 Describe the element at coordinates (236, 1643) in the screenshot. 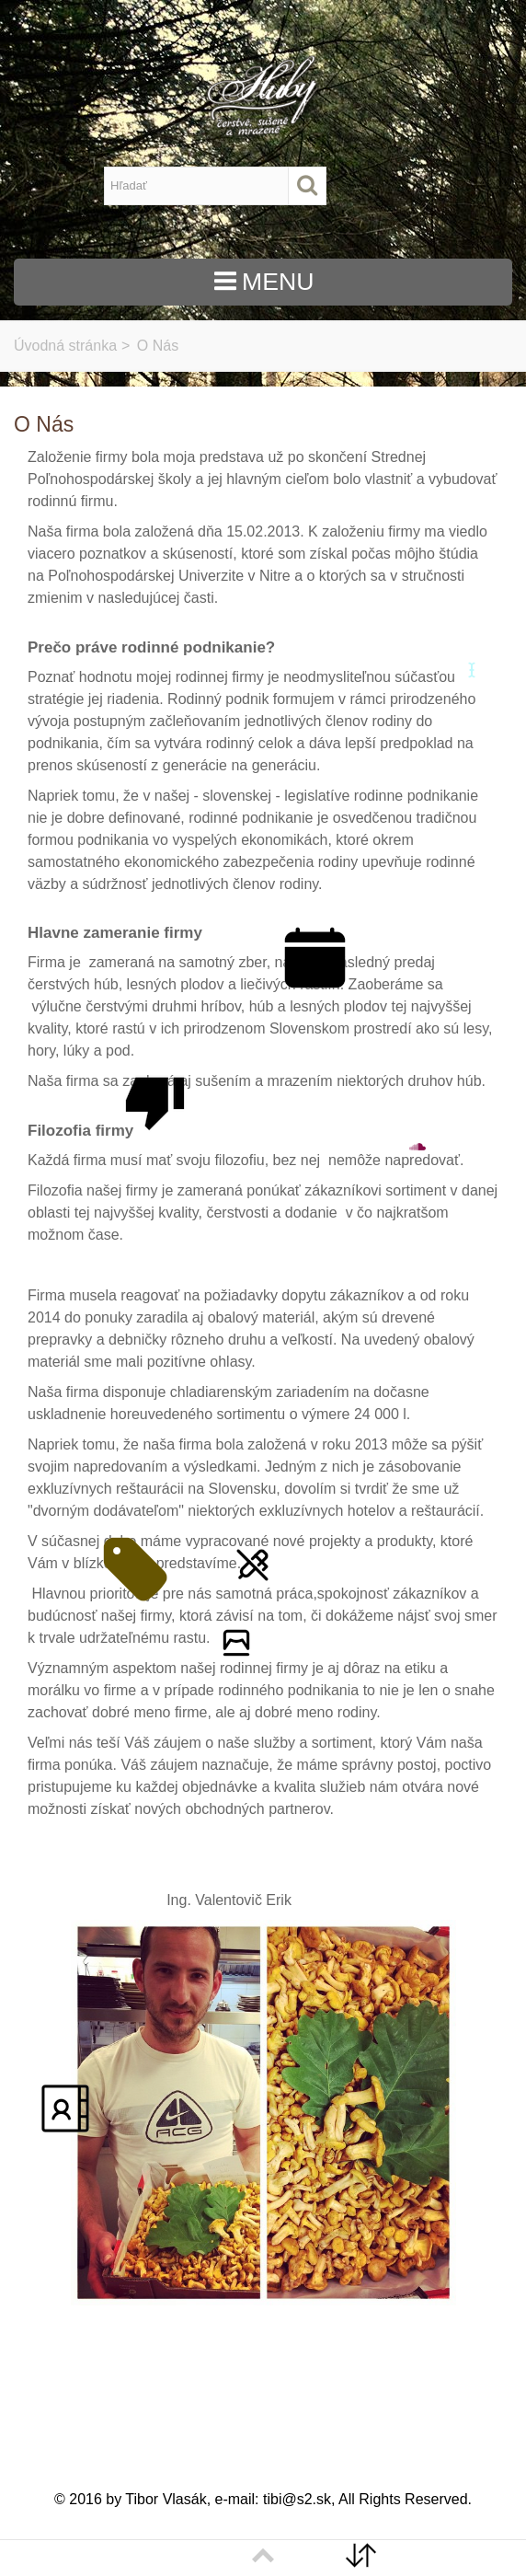

I see `access theater or cinema showtimes` at that location.